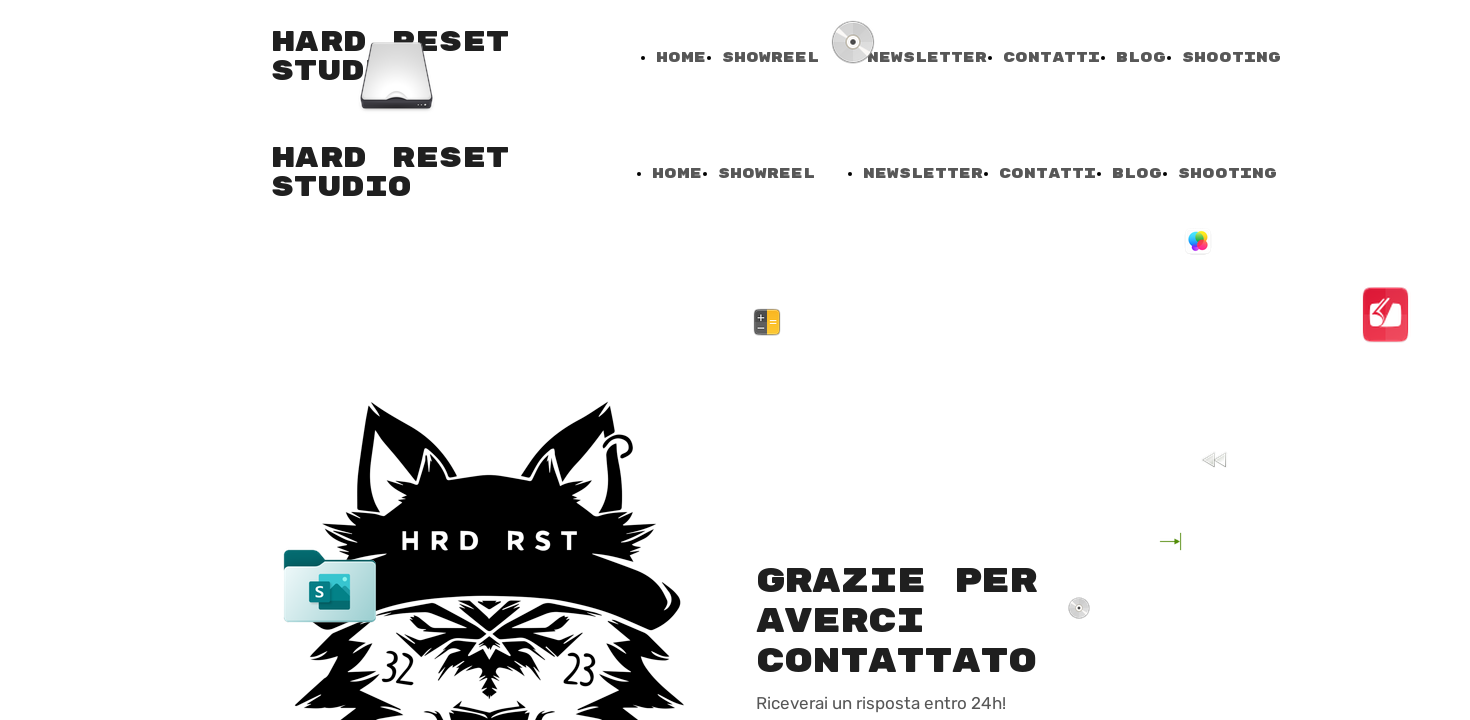 Image resolution: width=1470 pixels, height=720 pixels. What do you see at coordinates (1214, 460) in the screenshot?
I see `seek forward in media (right-to-left interface)` at bounding box center [1214, 460].